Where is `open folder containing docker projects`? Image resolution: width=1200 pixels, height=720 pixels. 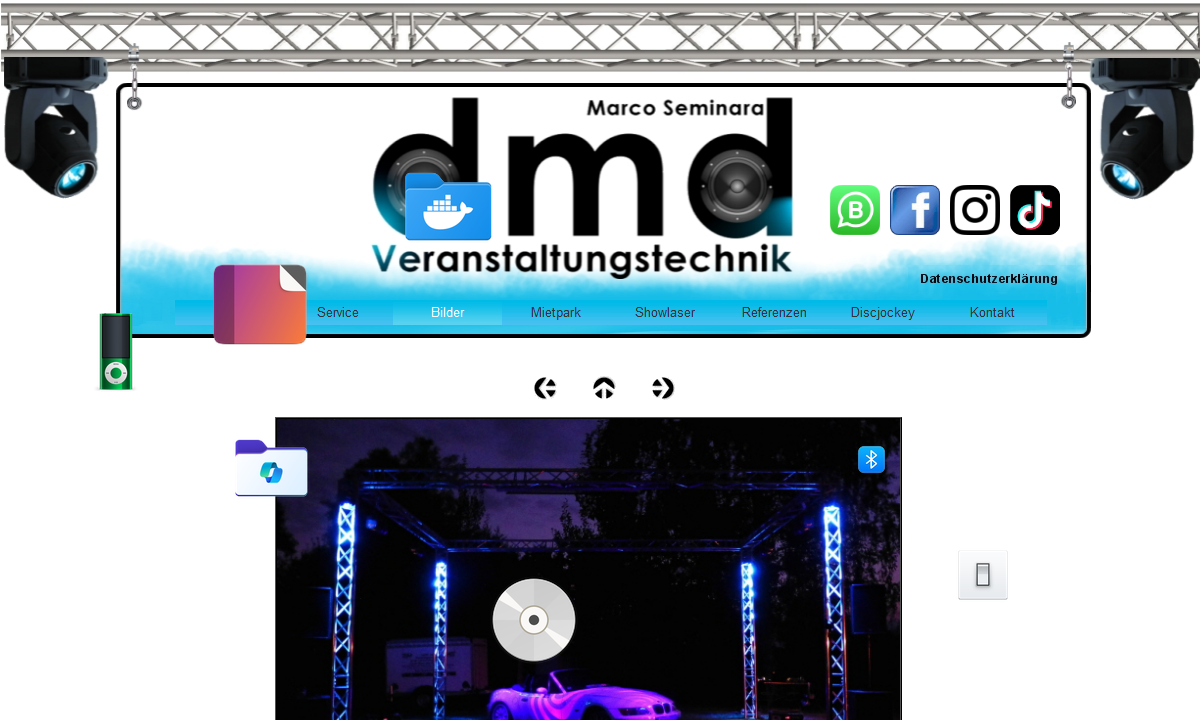 open folder containing docker projects is located at coordinates (448, 209).